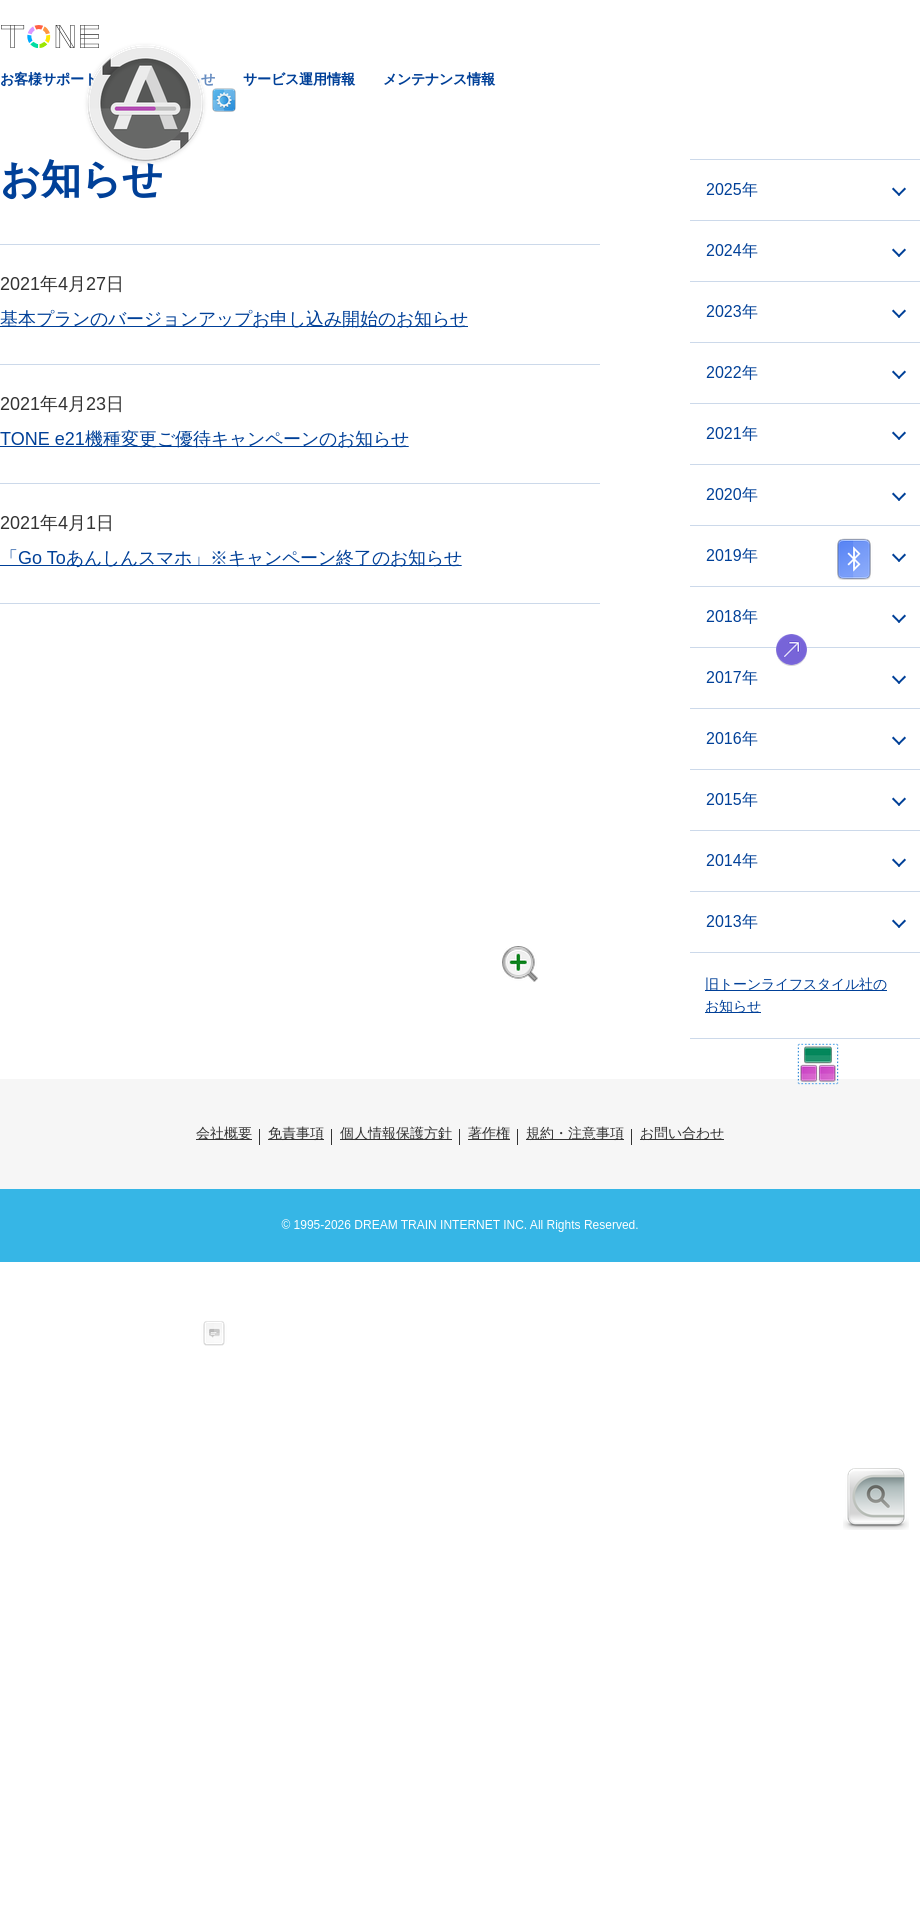 This screenshot has width=920, height=1916. I want to click on check for and install software updates, so click(145, 103).